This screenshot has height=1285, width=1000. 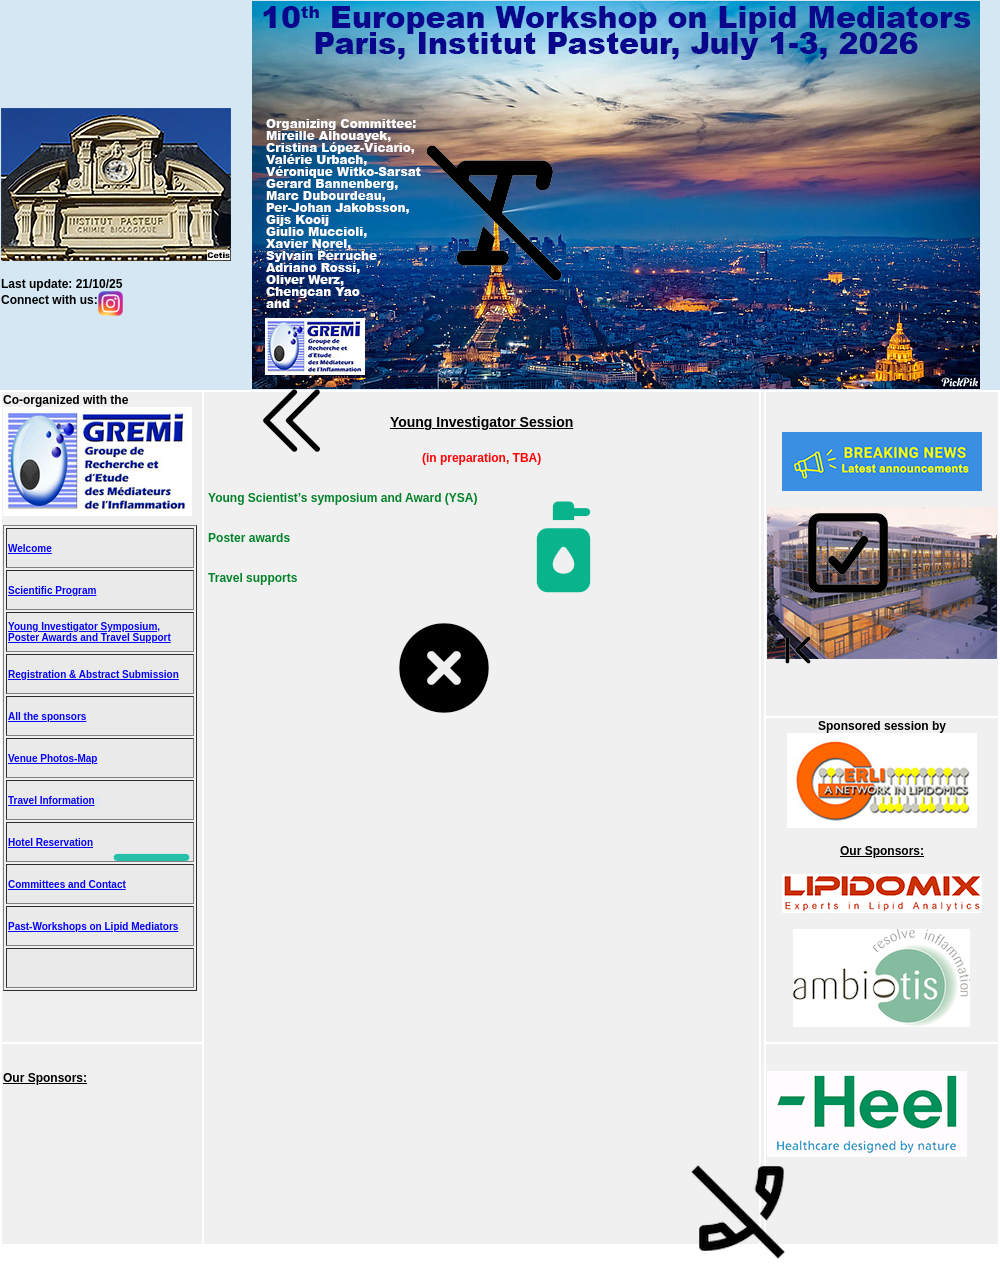 What do you see at coordinates (848, 553) in the screenshot?
I see `mark task as complete` at bounding box center [848, 553].